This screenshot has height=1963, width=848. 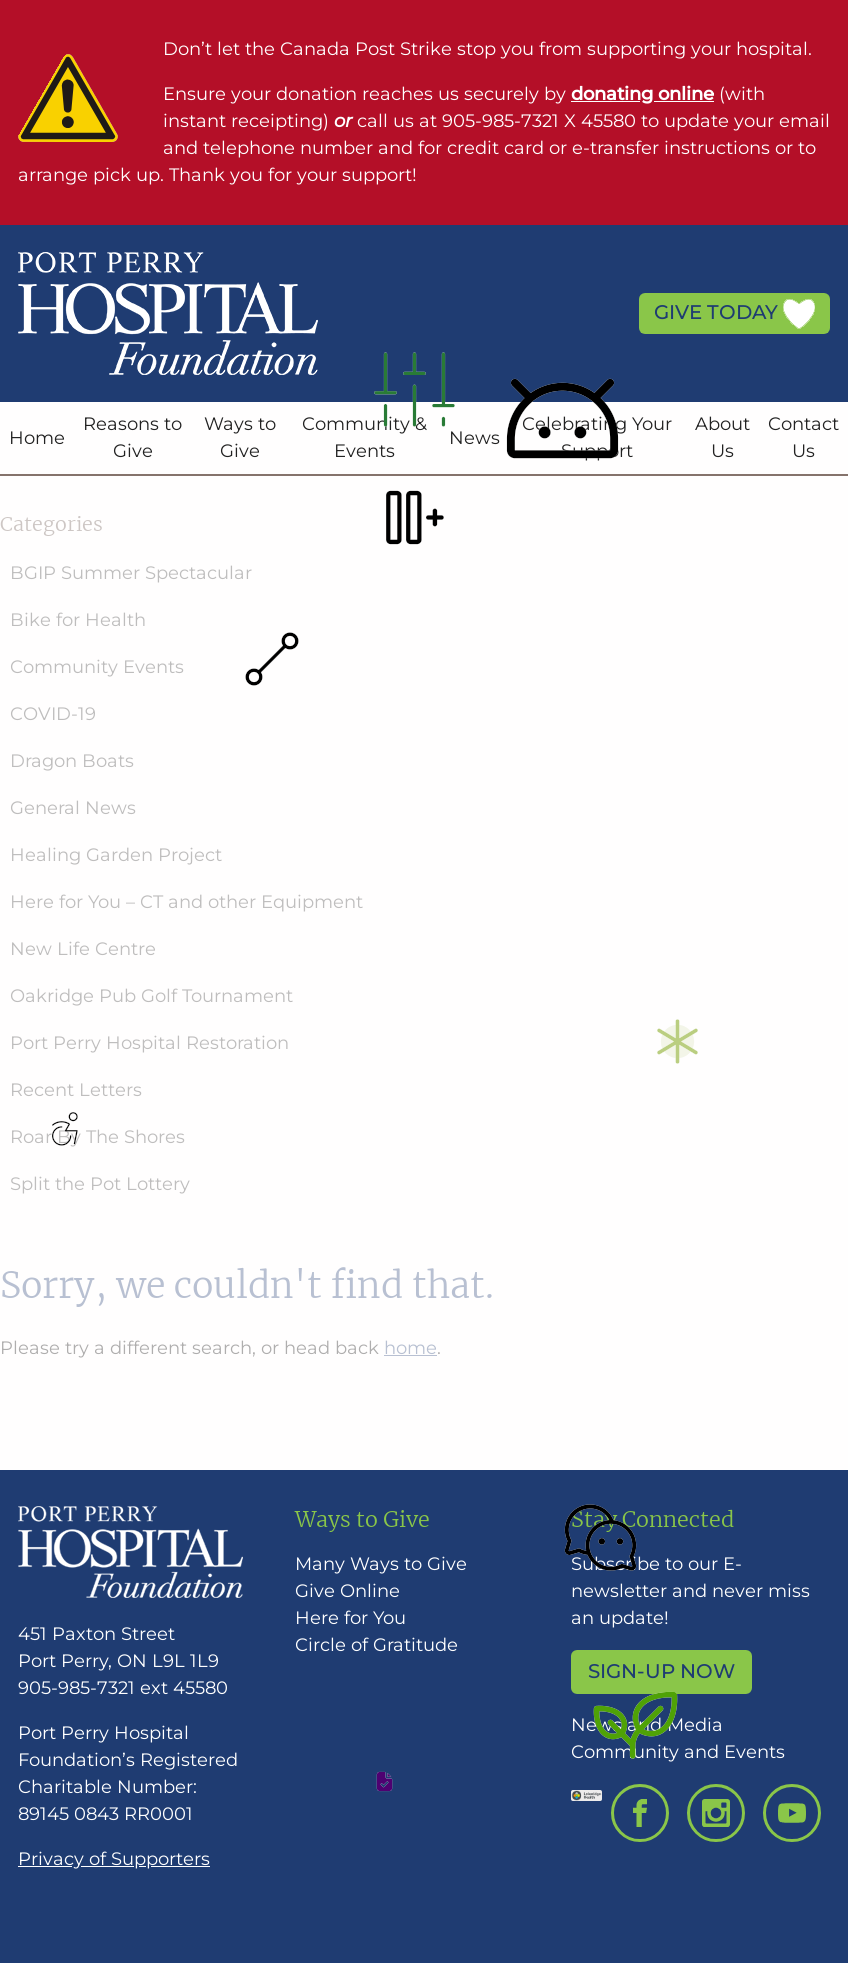 I want to click on file successfully uploaded or saved, so click(x=384, y=1781).